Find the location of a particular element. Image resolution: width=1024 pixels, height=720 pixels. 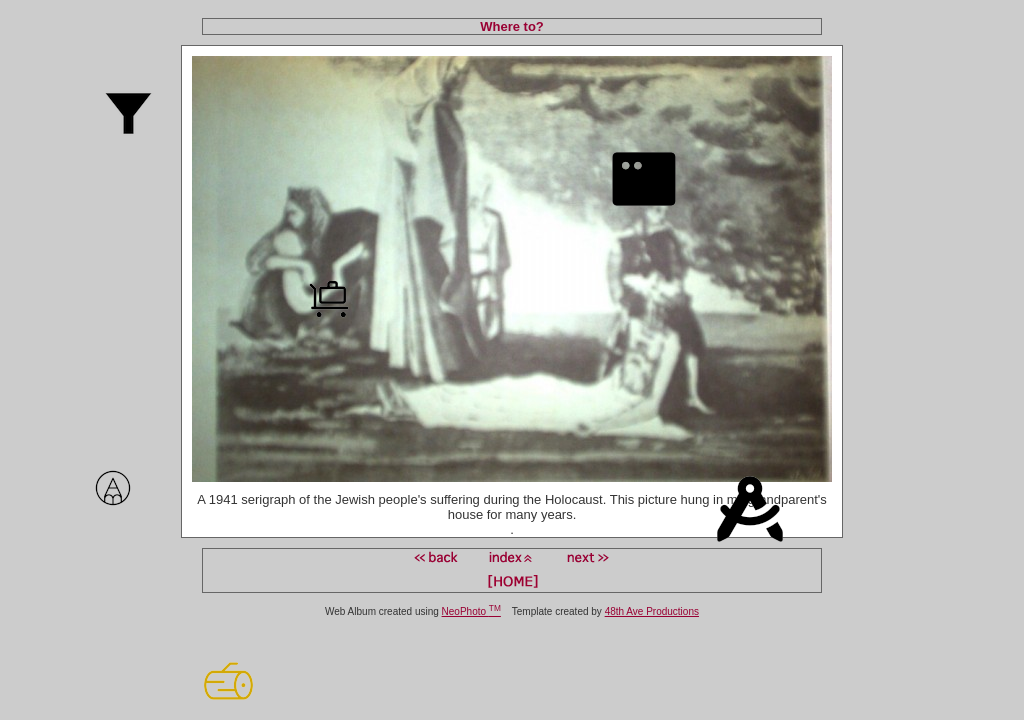

access drawing or drafting tools is located at coordinates (750, 509).